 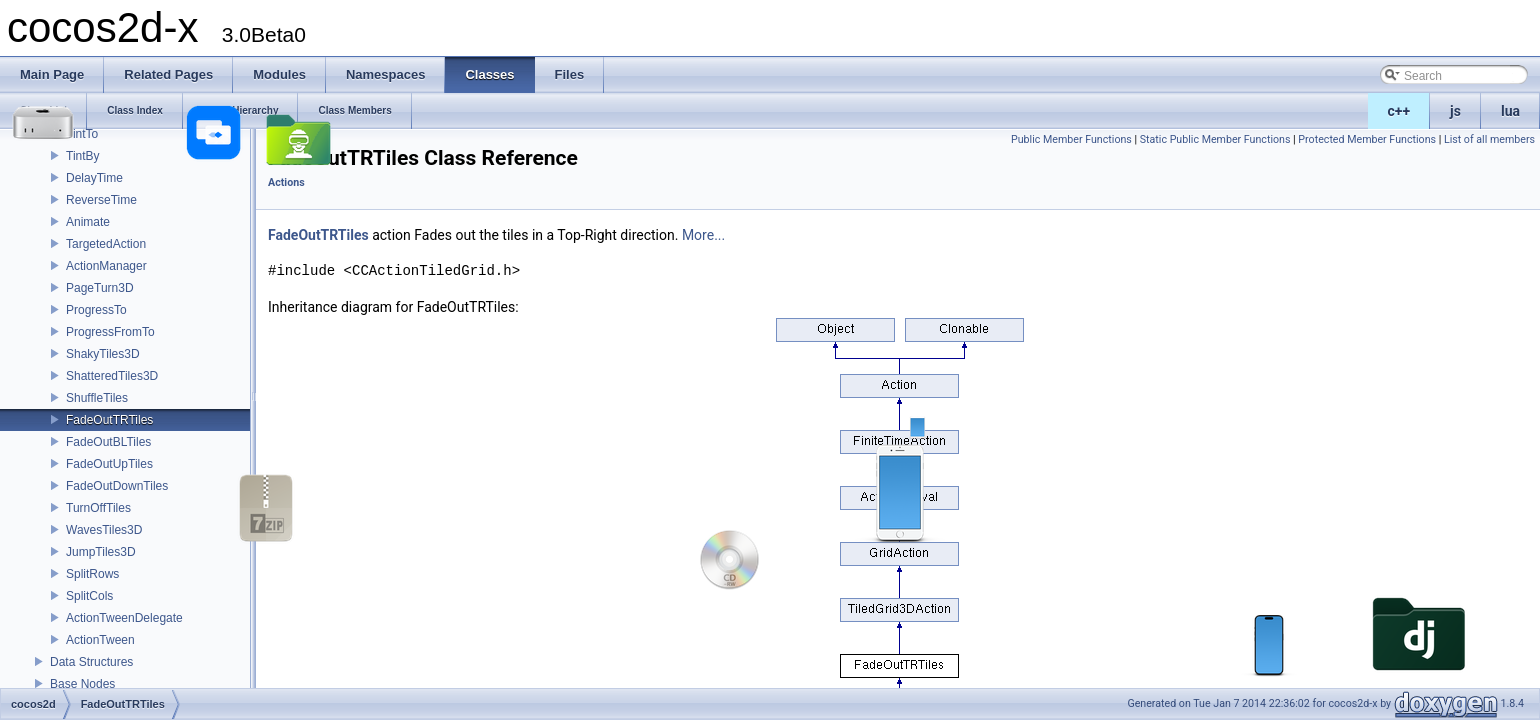 I want to click on iPad Pro device with cellular connectivity, so click(x=917, y=427).